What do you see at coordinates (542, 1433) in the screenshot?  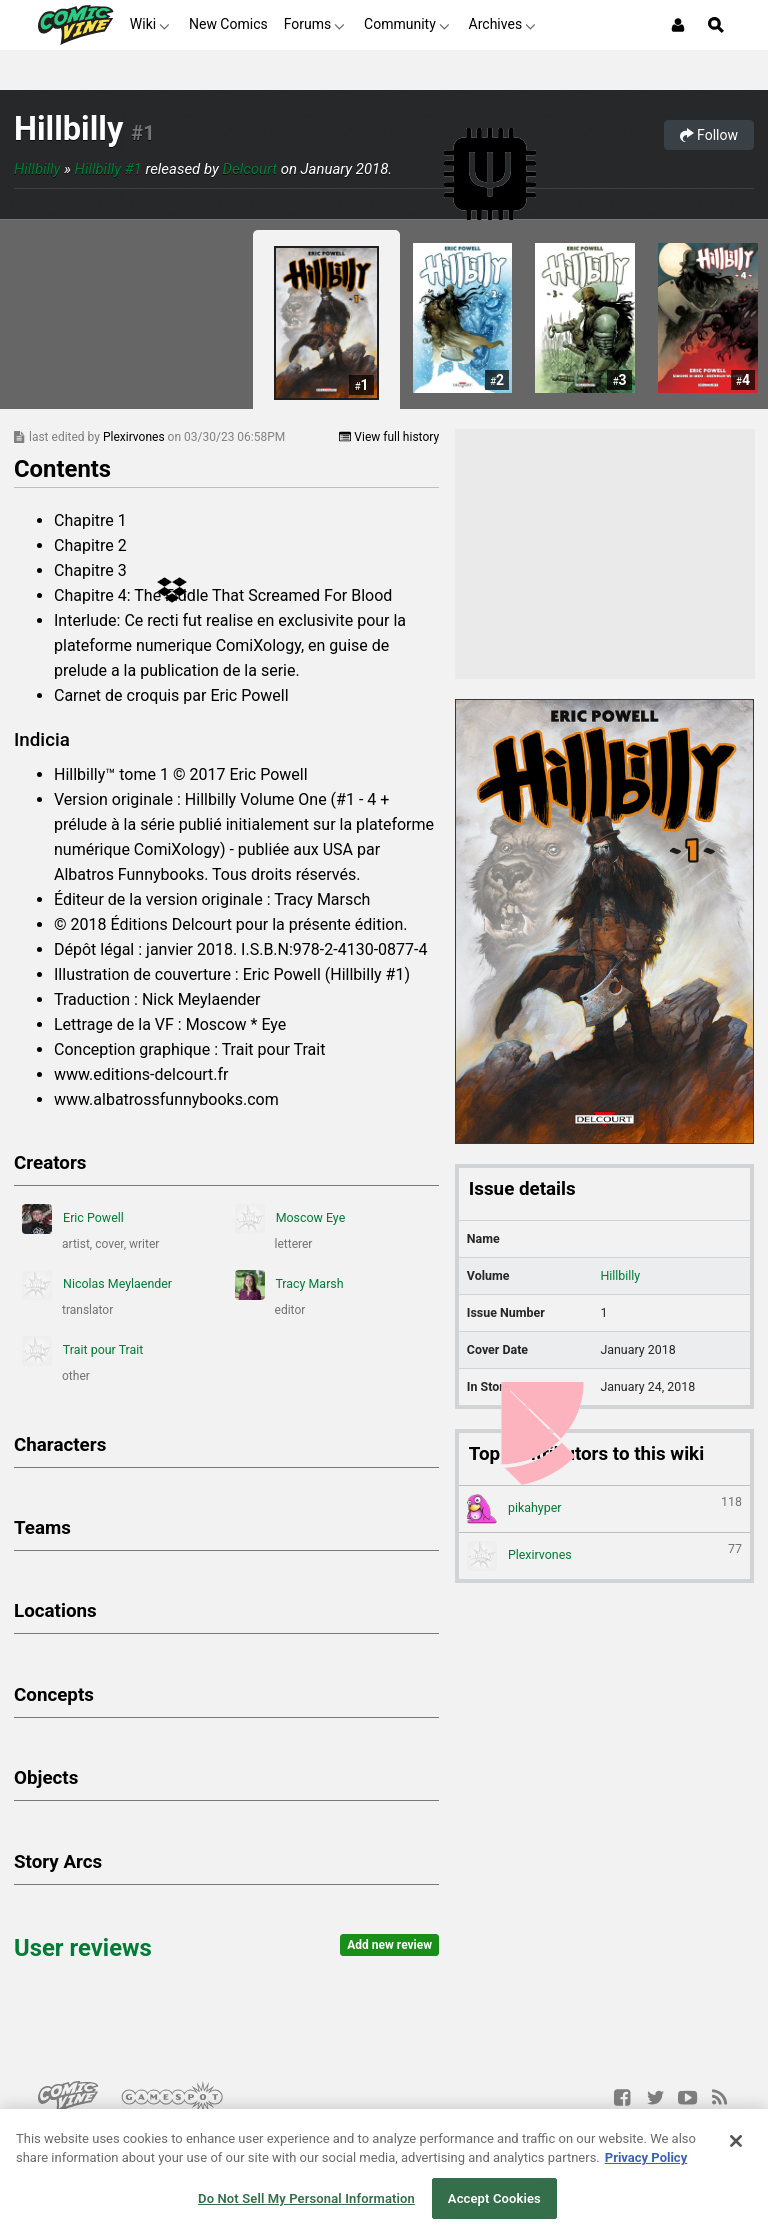 I see `open Poetry package manager` at bounding box center [542, 1433].